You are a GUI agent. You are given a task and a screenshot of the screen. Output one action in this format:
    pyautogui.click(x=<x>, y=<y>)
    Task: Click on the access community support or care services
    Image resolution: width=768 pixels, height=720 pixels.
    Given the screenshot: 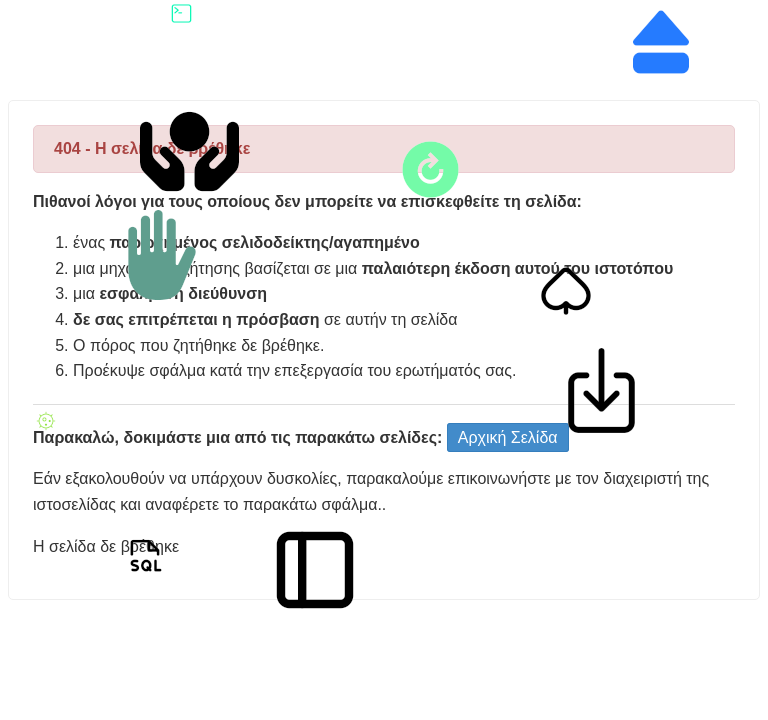 What is the action you would take?
    pyautogui.click(x=189, y=151)
    